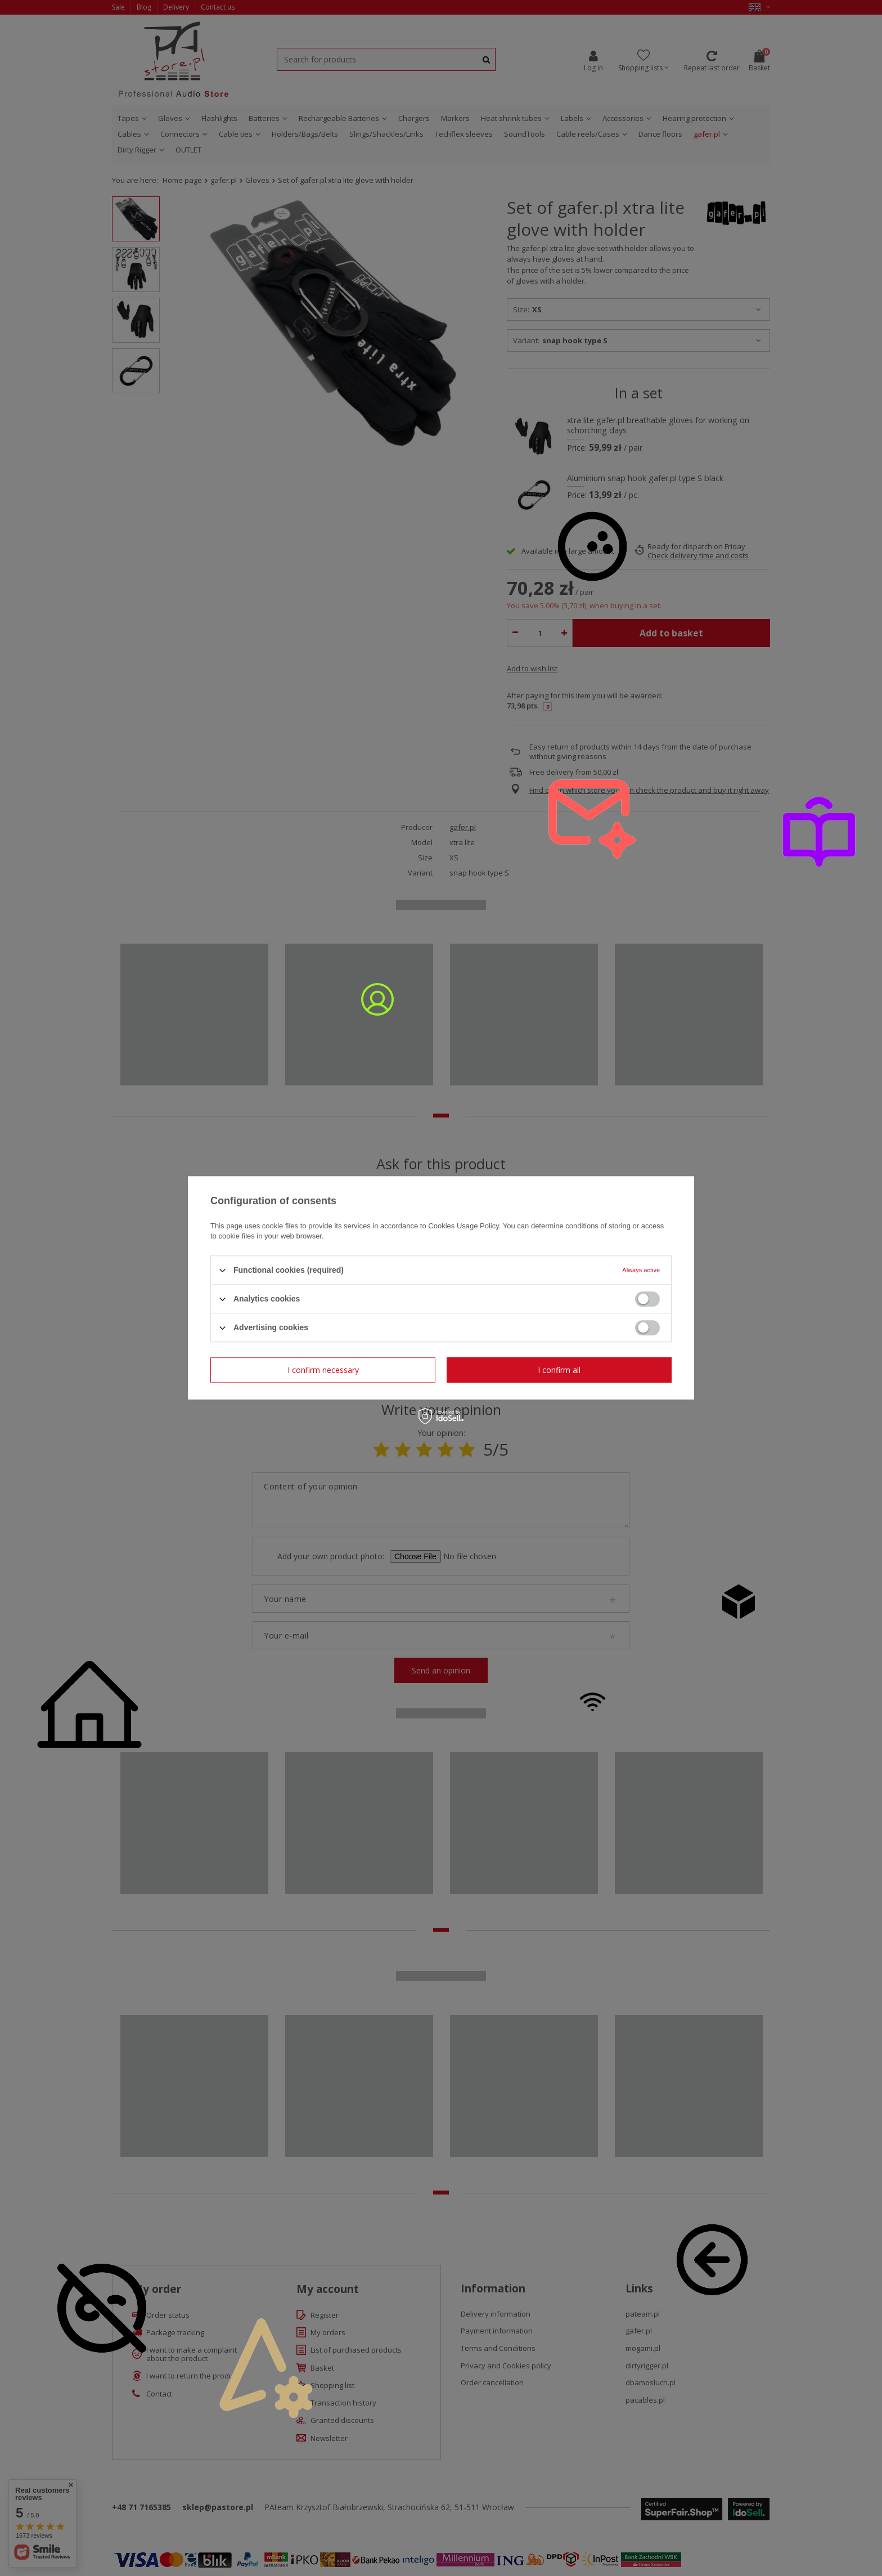 Image resolution: width=882 pixels, height=2576 pixels. I want to click on go back to the previous screen, so click(712, 2260).